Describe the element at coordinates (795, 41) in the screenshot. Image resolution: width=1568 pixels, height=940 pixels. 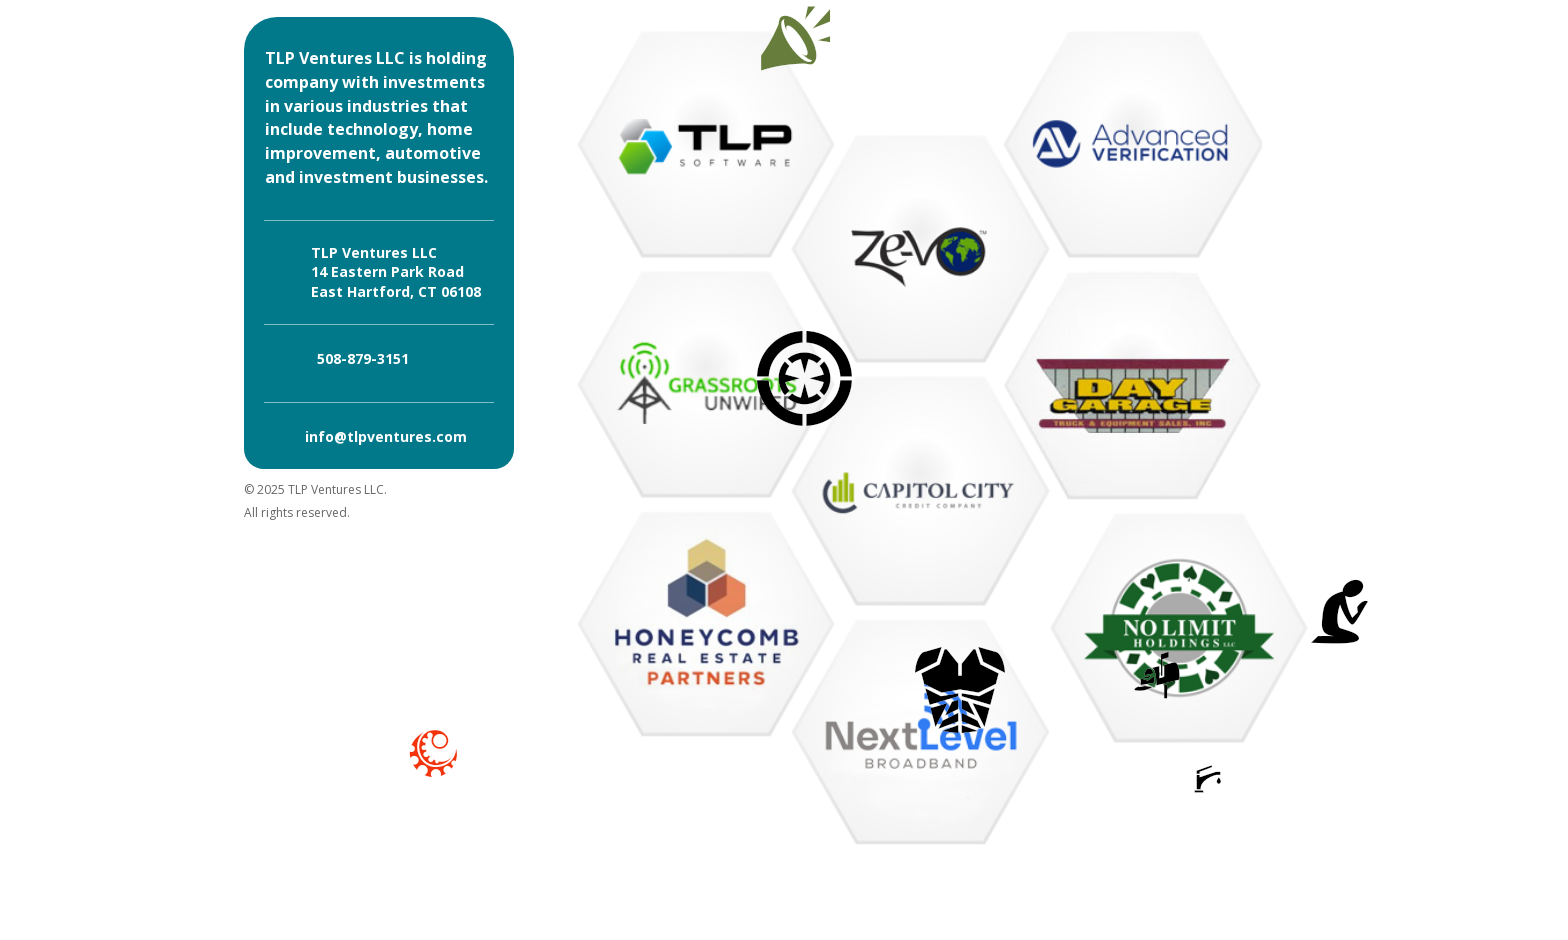
I see `make an announcement or broadcast` at that location.